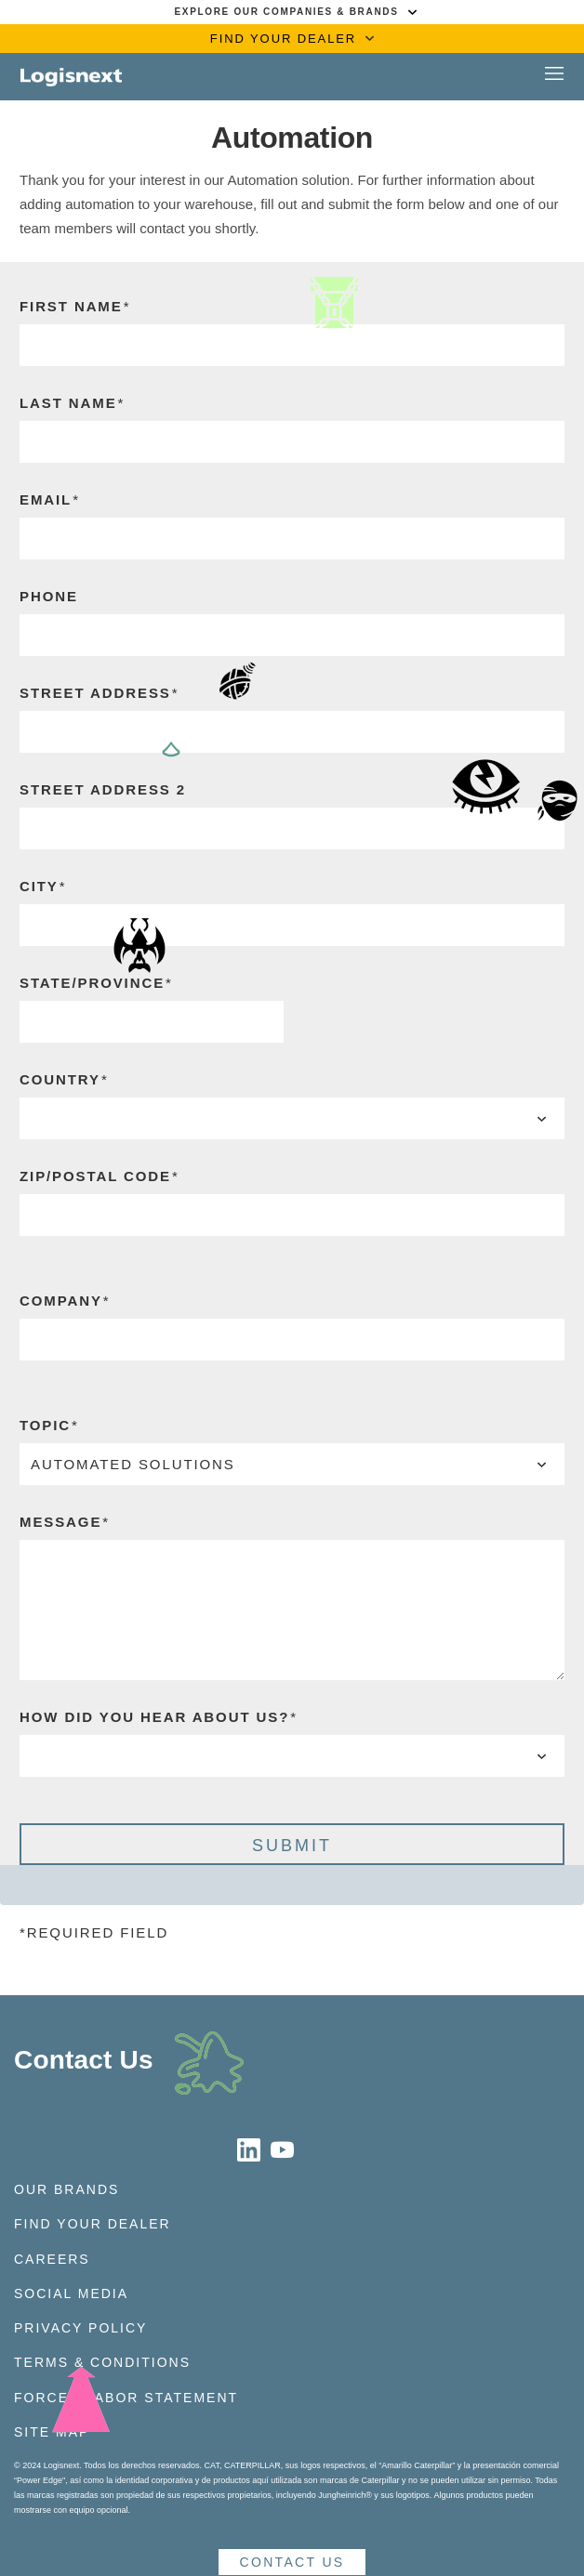 This screenshot has height=2576, width=584. I want to click on indicates quick view or instant preview mode, so click(485, 786).